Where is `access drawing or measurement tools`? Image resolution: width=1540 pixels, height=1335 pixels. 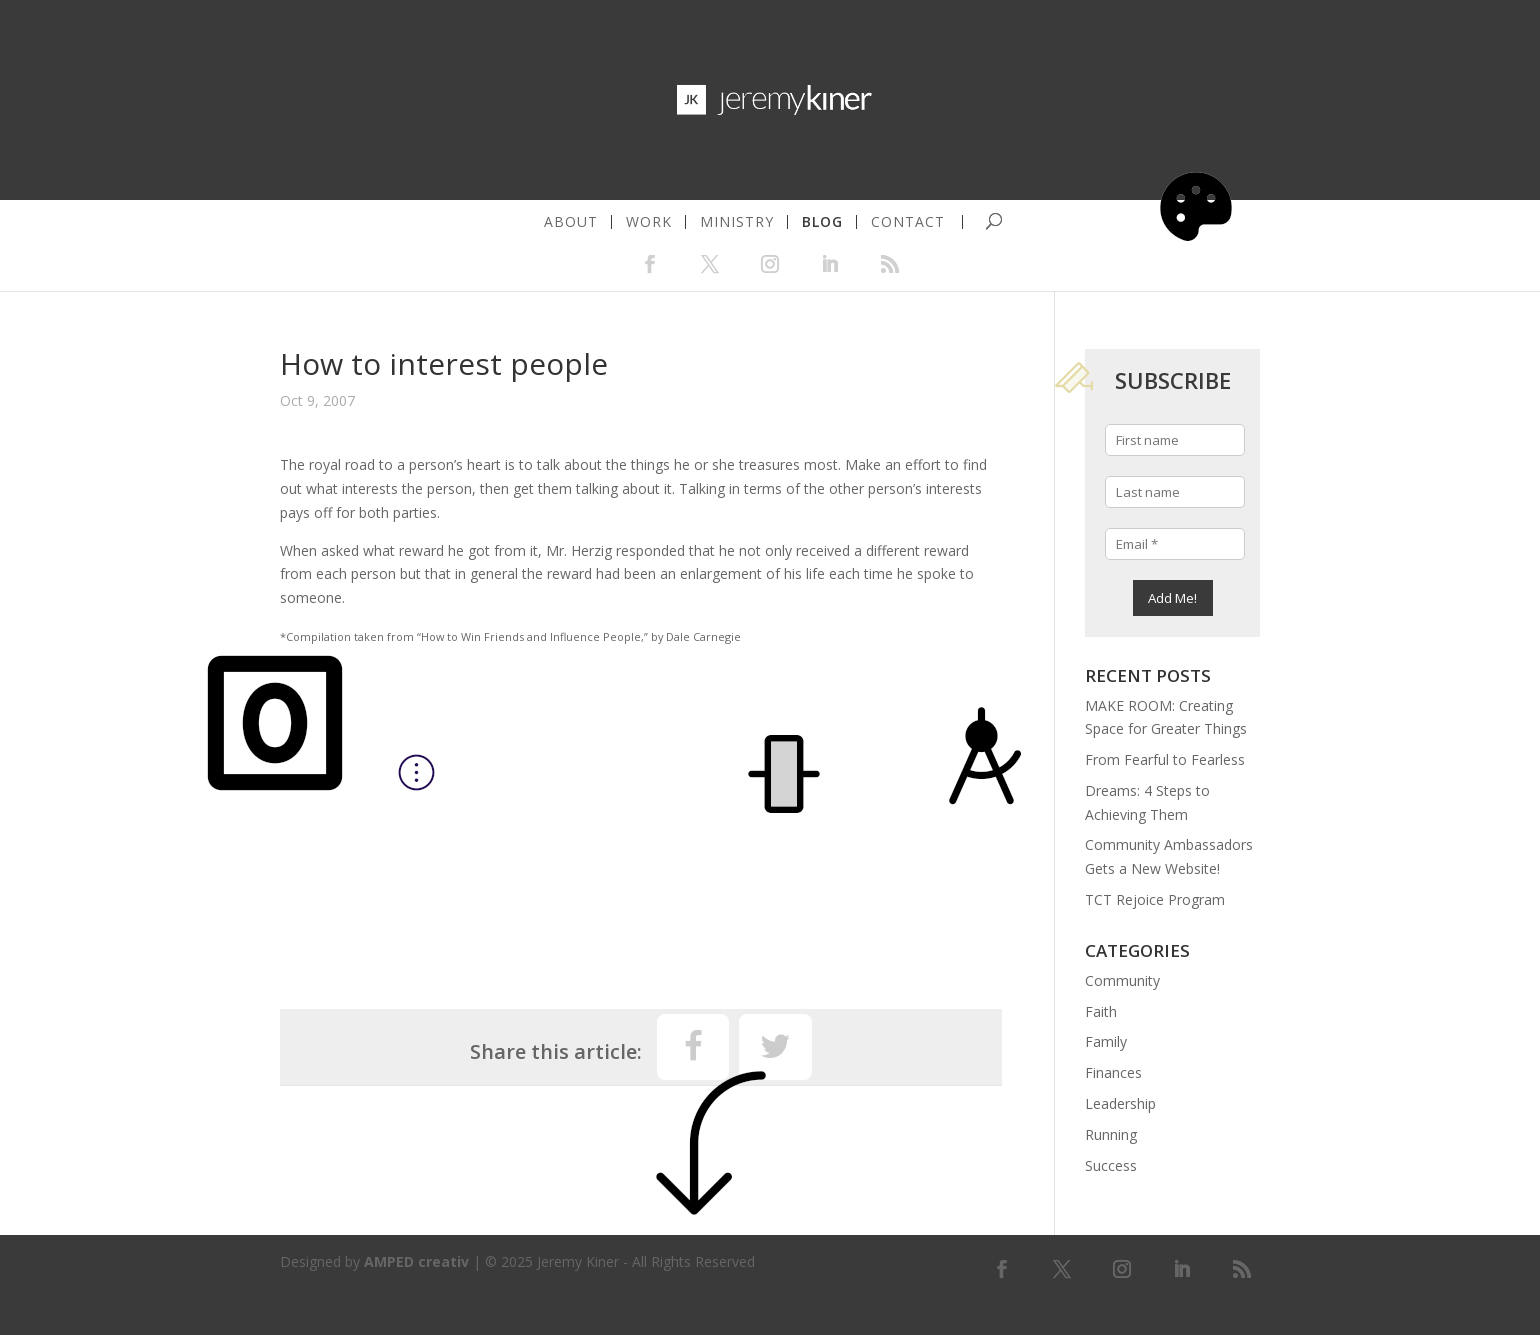
access drawing or measurement tools is located at coordinates (981, 757).